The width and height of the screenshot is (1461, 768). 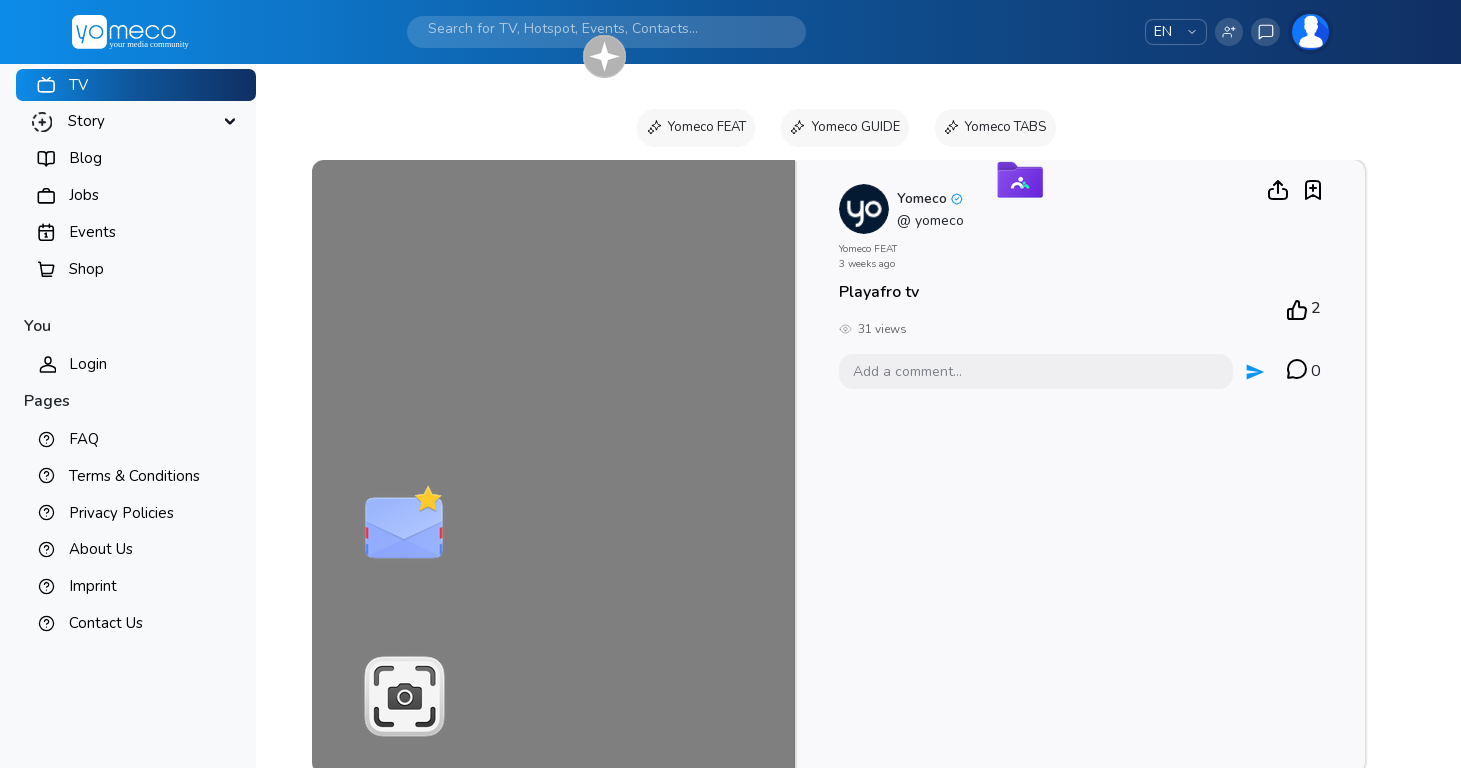 What do you see at coordinates (404, 528) in the screenshot?
I see `indicates unread email in your inbox` at bounding box center [404, 528].